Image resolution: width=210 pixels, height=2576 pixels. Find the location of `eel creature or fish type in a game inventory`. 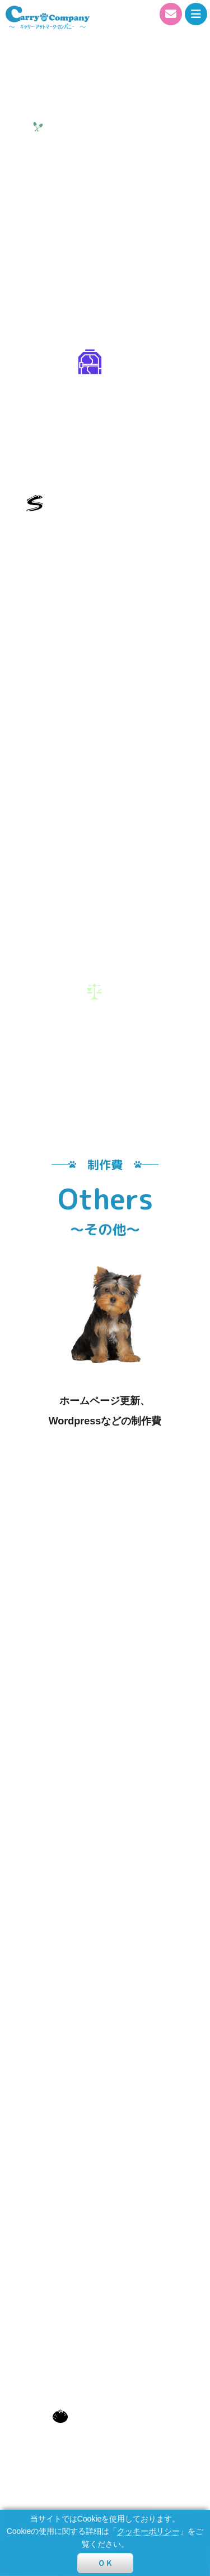

eel creature or fish type in a game inventory is located at coordinates (34, 503).